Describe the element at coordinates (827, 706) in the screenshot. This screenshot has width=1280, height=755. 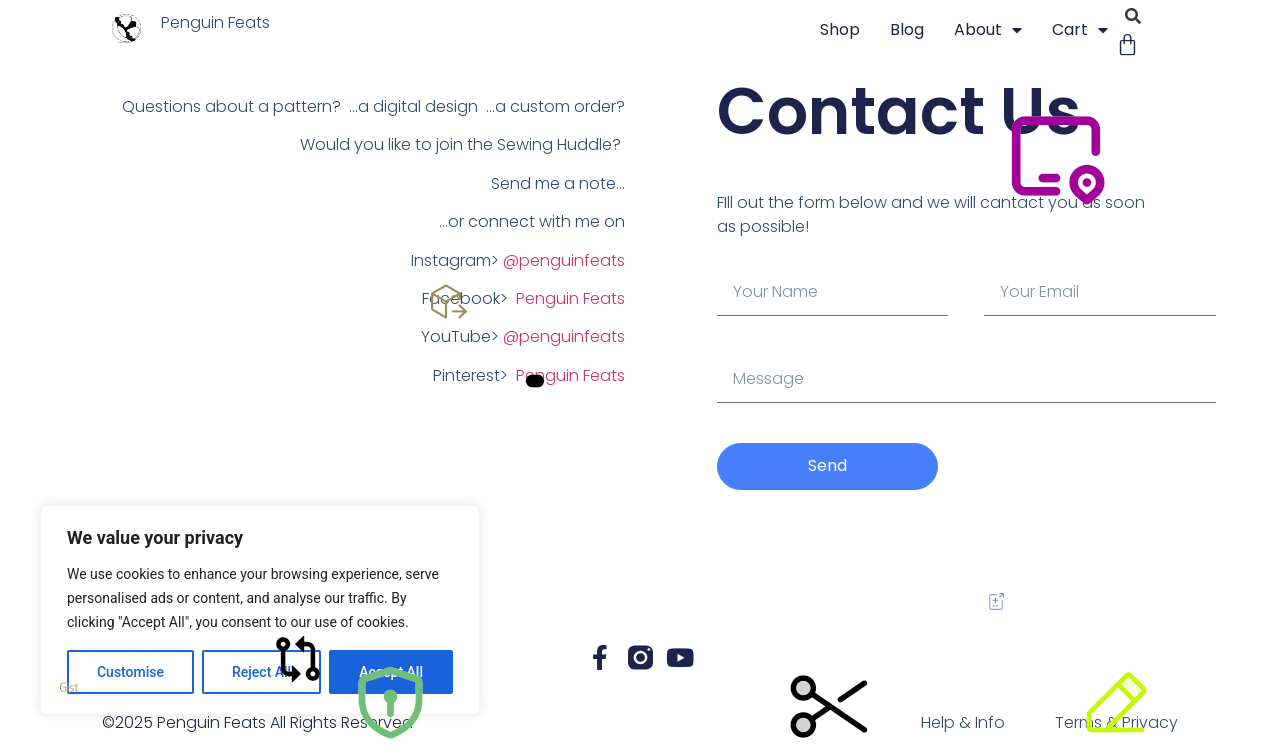
I see `cut selected content` at that location.